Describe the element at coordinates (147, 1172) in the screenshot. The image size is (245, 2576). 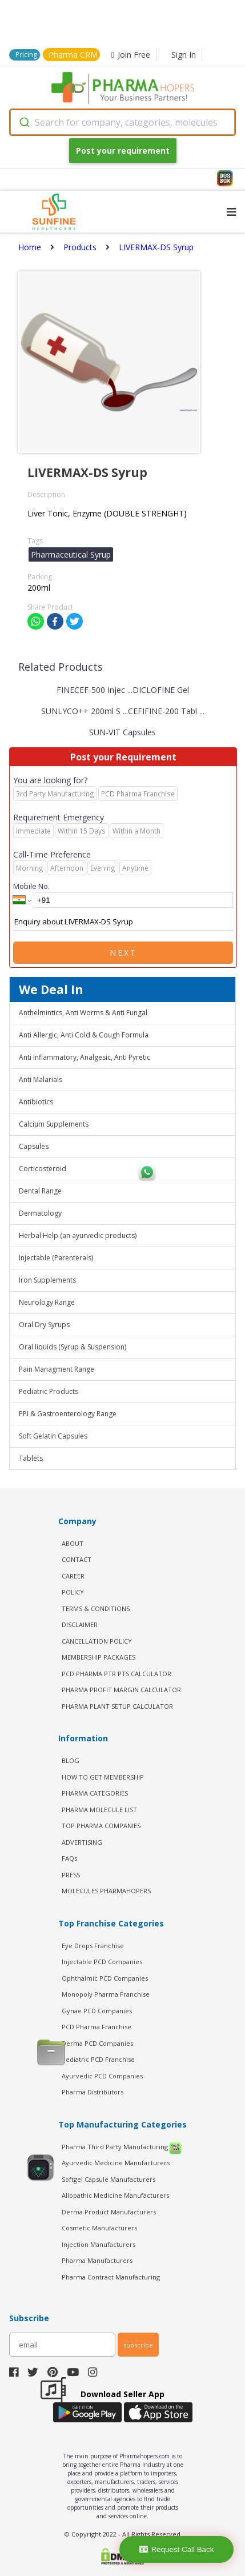
I see `open whatsapp messaging app` at that location.